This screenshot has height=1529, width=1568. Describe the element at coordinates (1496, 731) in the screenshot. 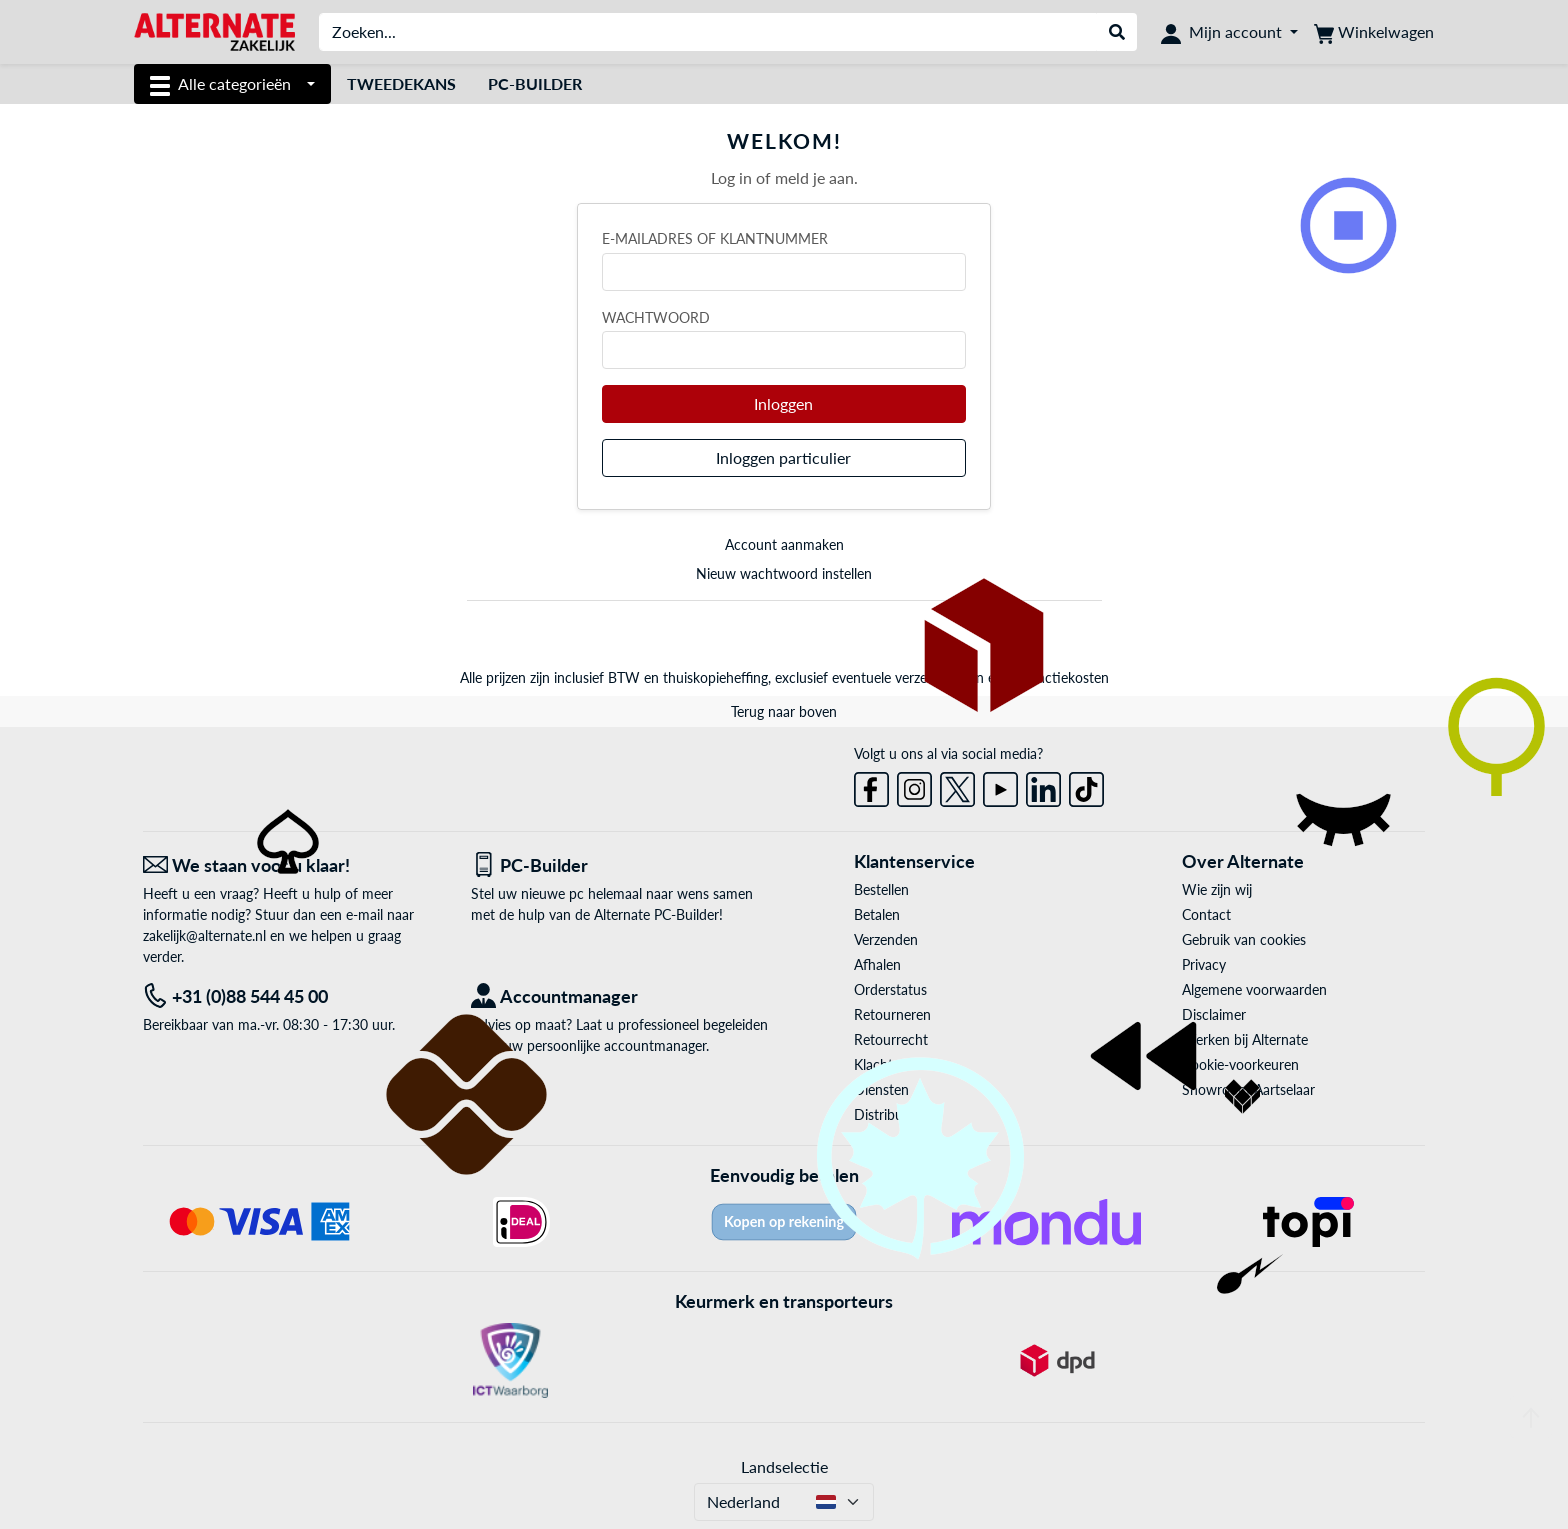

I see `mark a location on the map` at that location.